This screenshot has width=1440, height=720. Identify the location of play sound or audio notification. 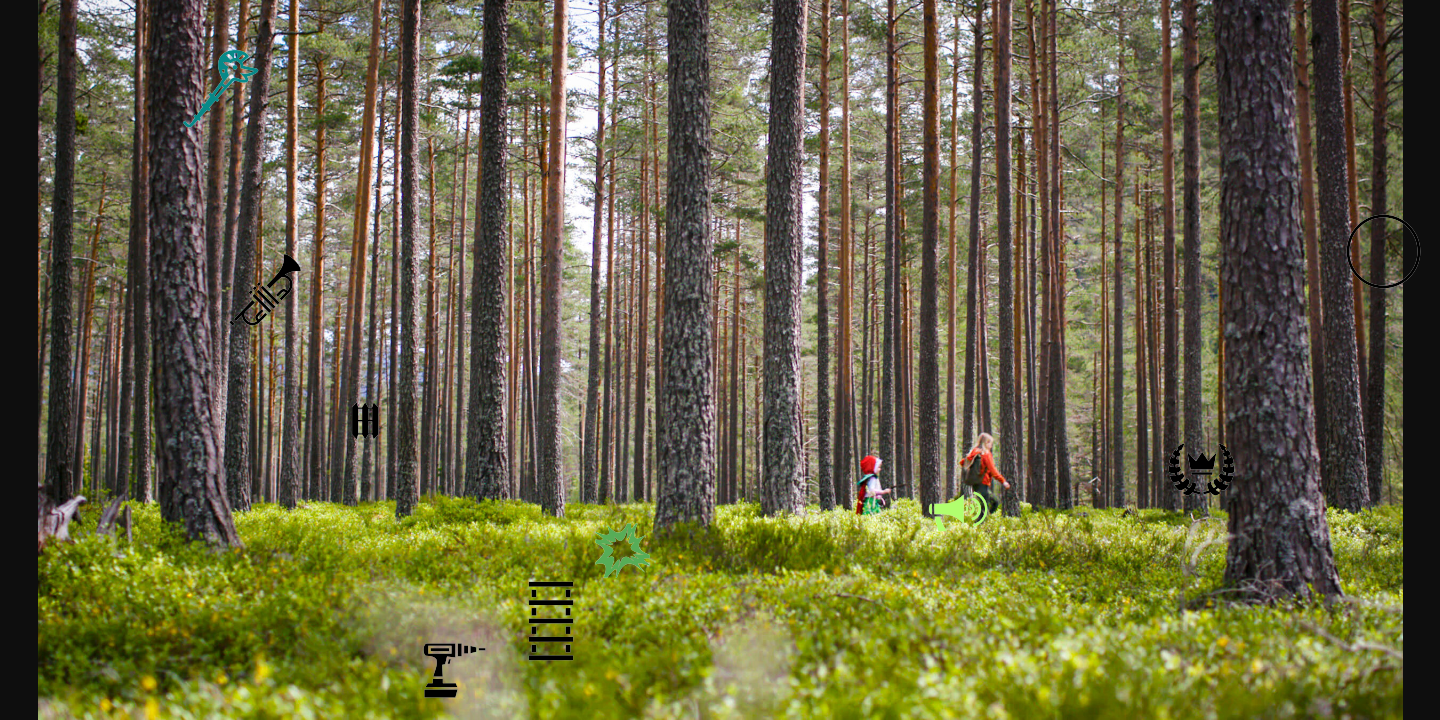
(265, 290).